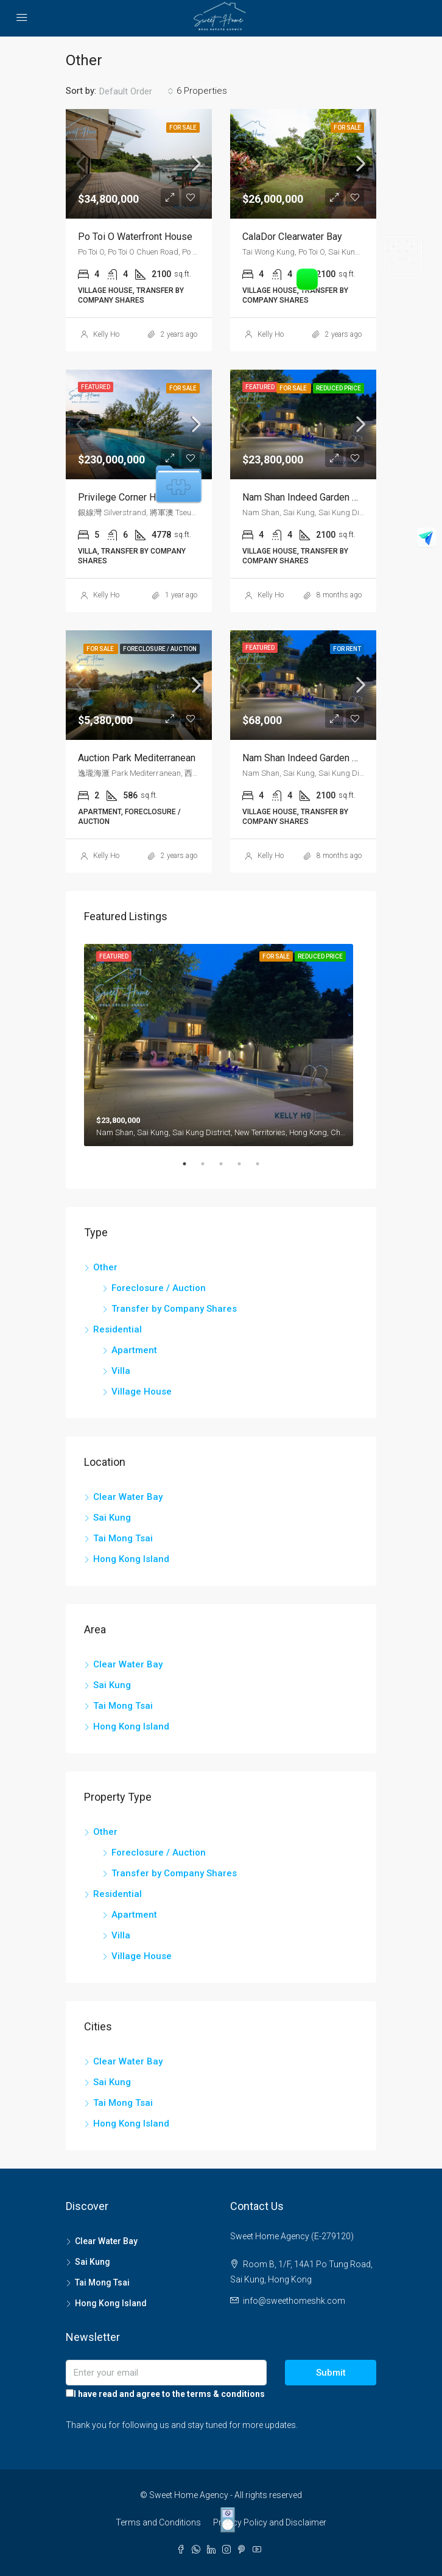  What do you see at coordinates (402, 255) in the screenshot?
I see `system crash or error report notification` at bounding box center [402, 255].